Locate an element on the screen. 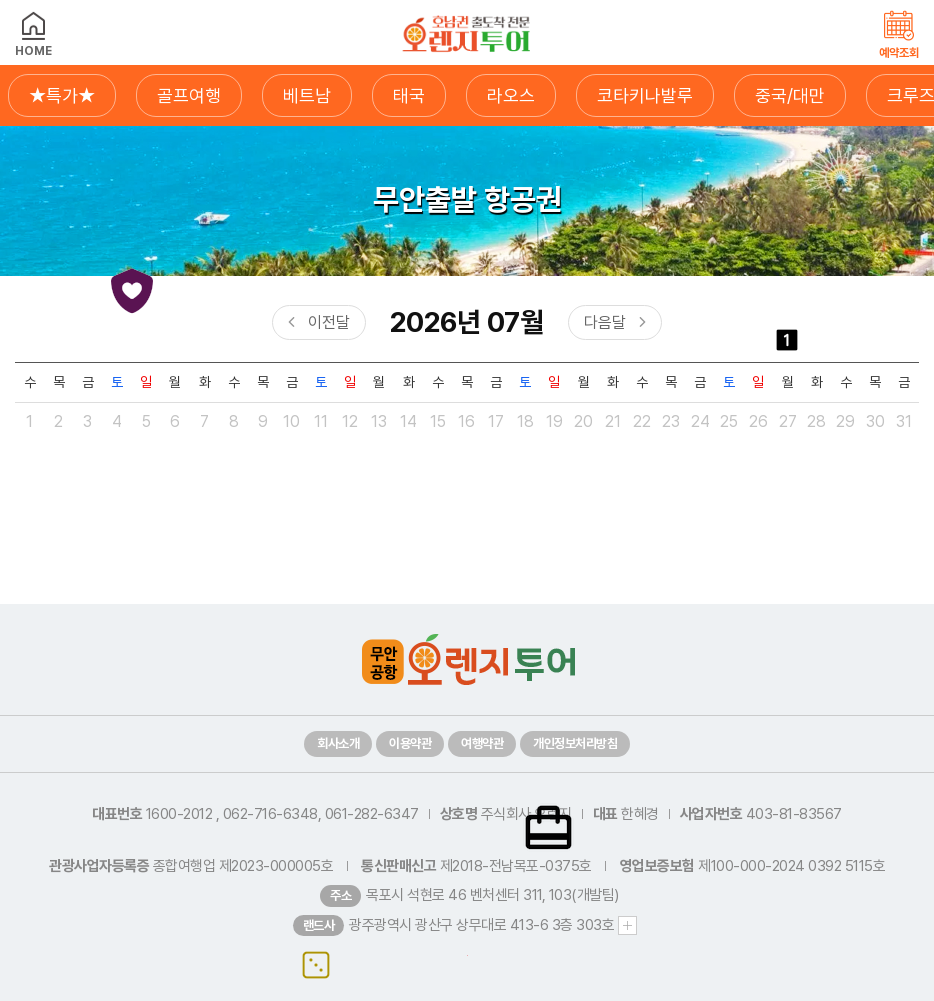 This screenshot has height=1001, width=934. randomize or shuffle content is located at coordinates (316, 965).